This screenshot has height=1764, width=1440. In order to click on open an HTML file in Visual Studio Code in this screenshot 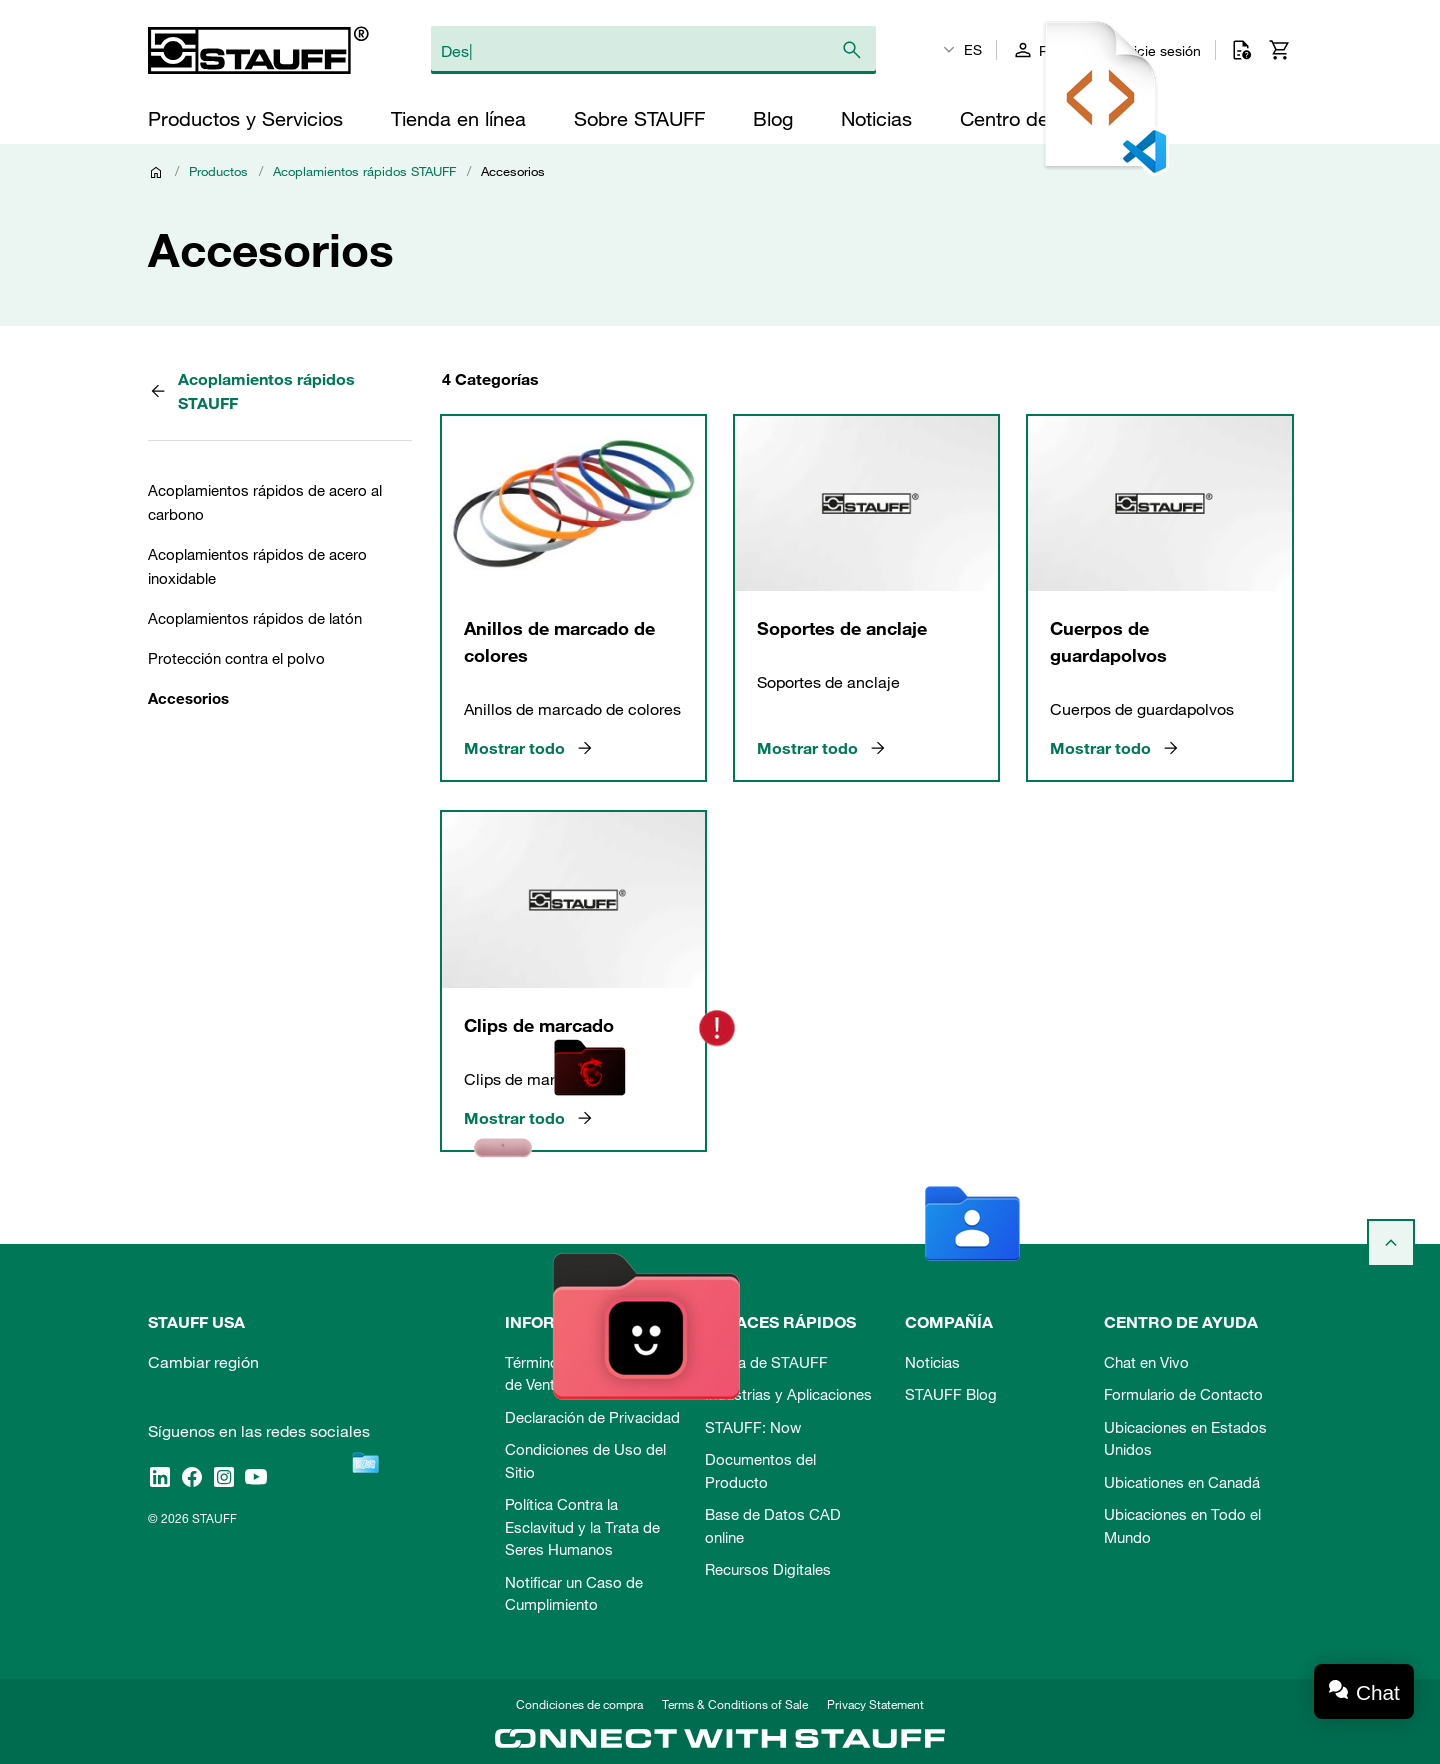, I will do `click(1100, 97)`.